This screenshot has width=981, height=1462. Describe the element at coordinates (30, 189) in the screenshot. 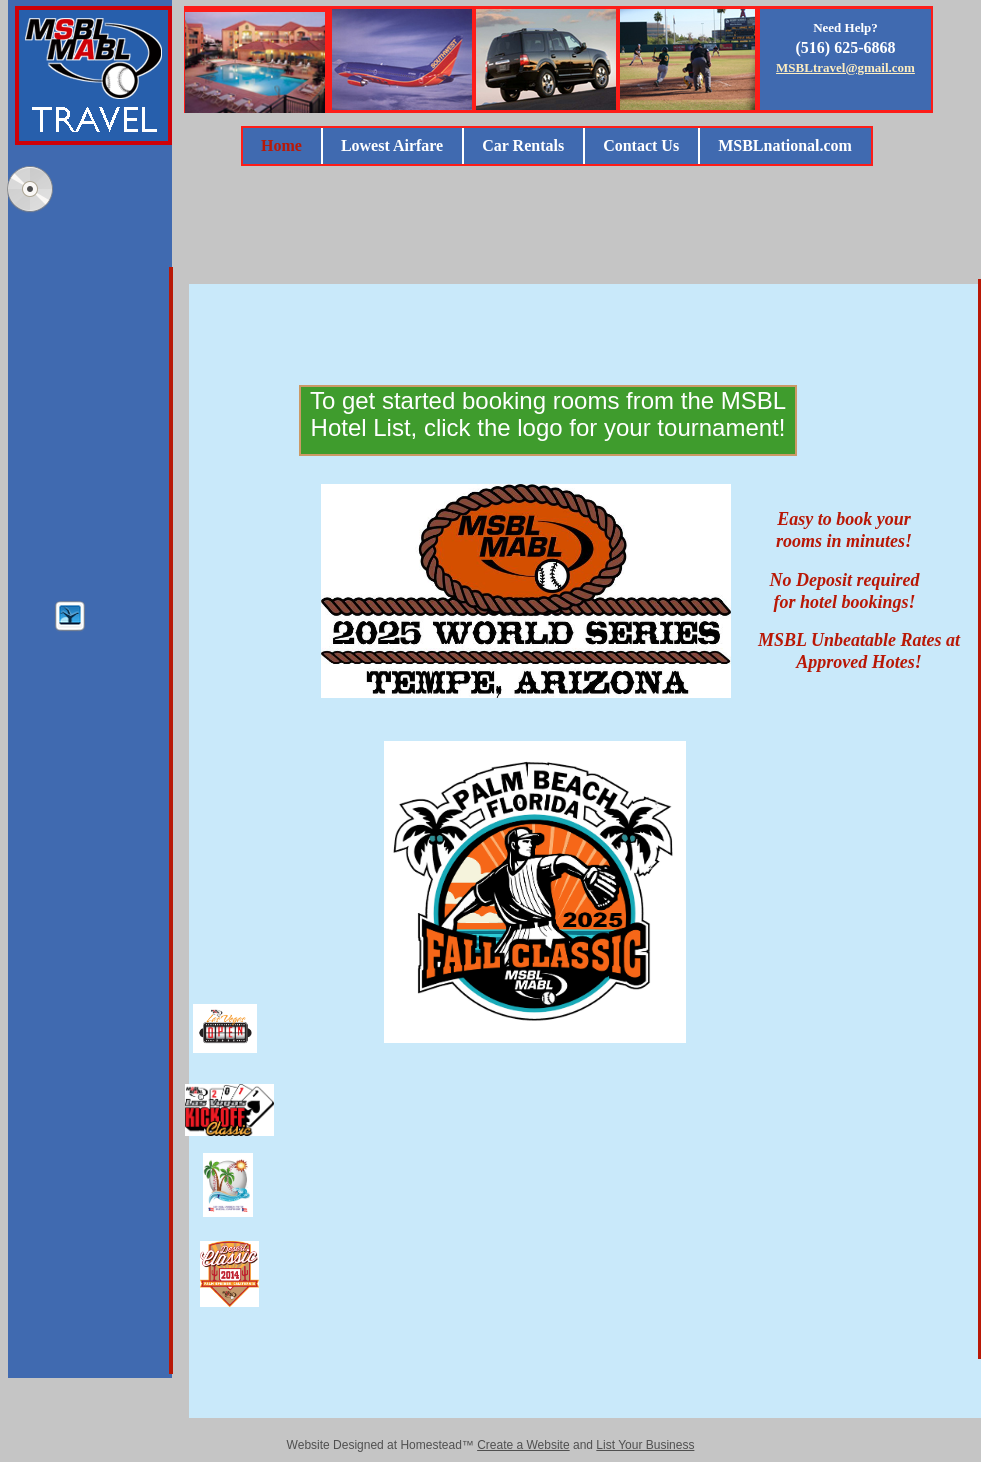

I see `indicates a CD-ROM or optical disc drive` at that location.